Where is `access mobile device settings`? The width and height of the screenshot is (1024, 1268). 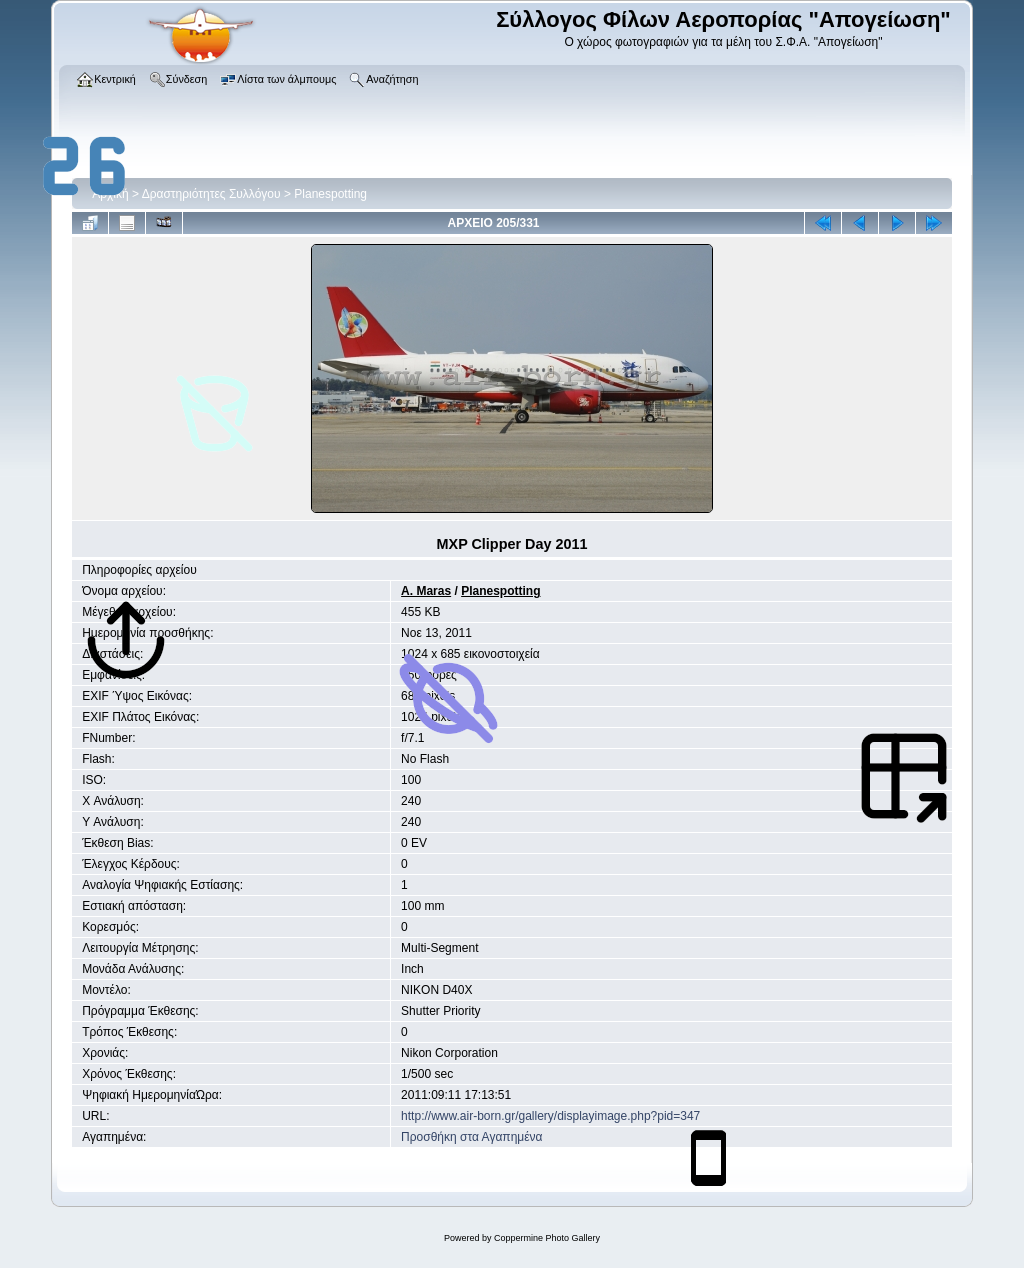
access mobile device settings is located at coordinates (709, 1158).